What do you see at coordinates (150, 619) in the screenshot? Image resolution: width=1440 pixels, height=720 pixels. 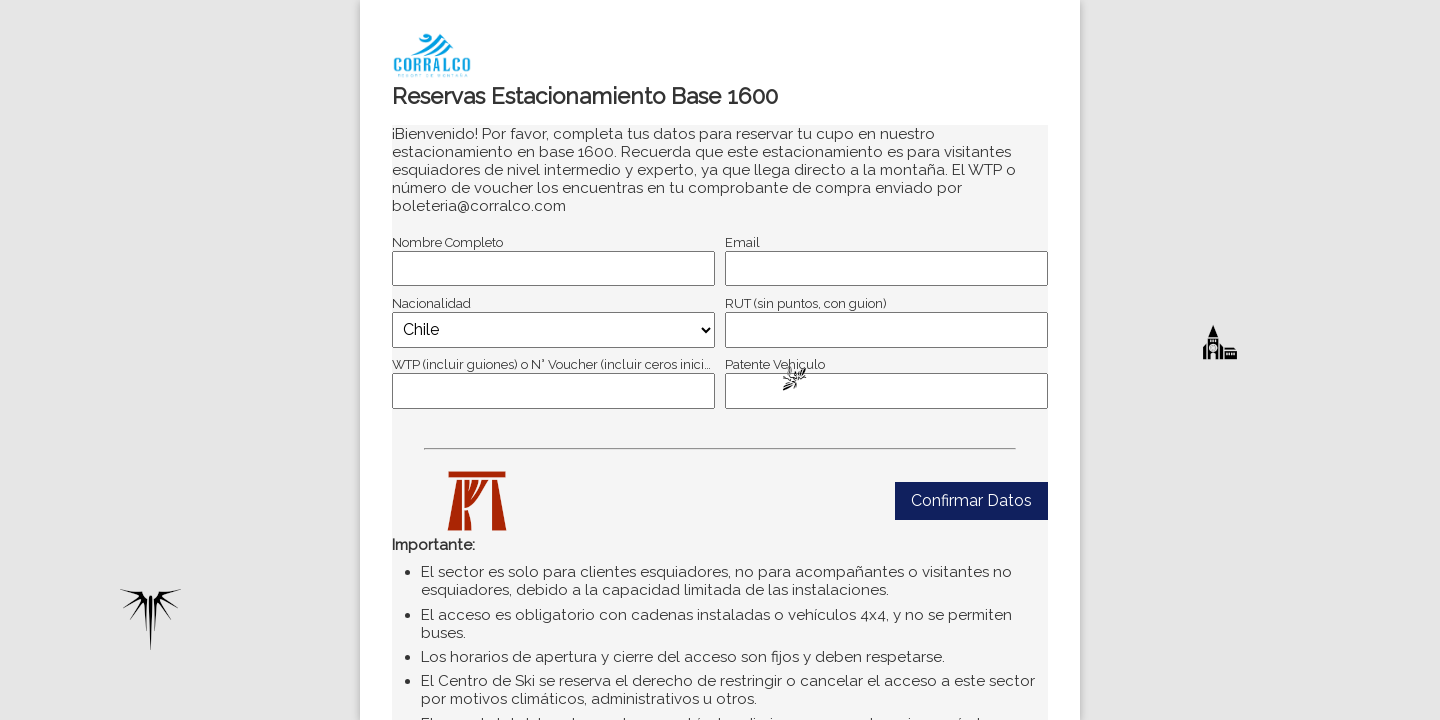 I see `select evil or dark faction in character creation` at bounding box center [150, 619].